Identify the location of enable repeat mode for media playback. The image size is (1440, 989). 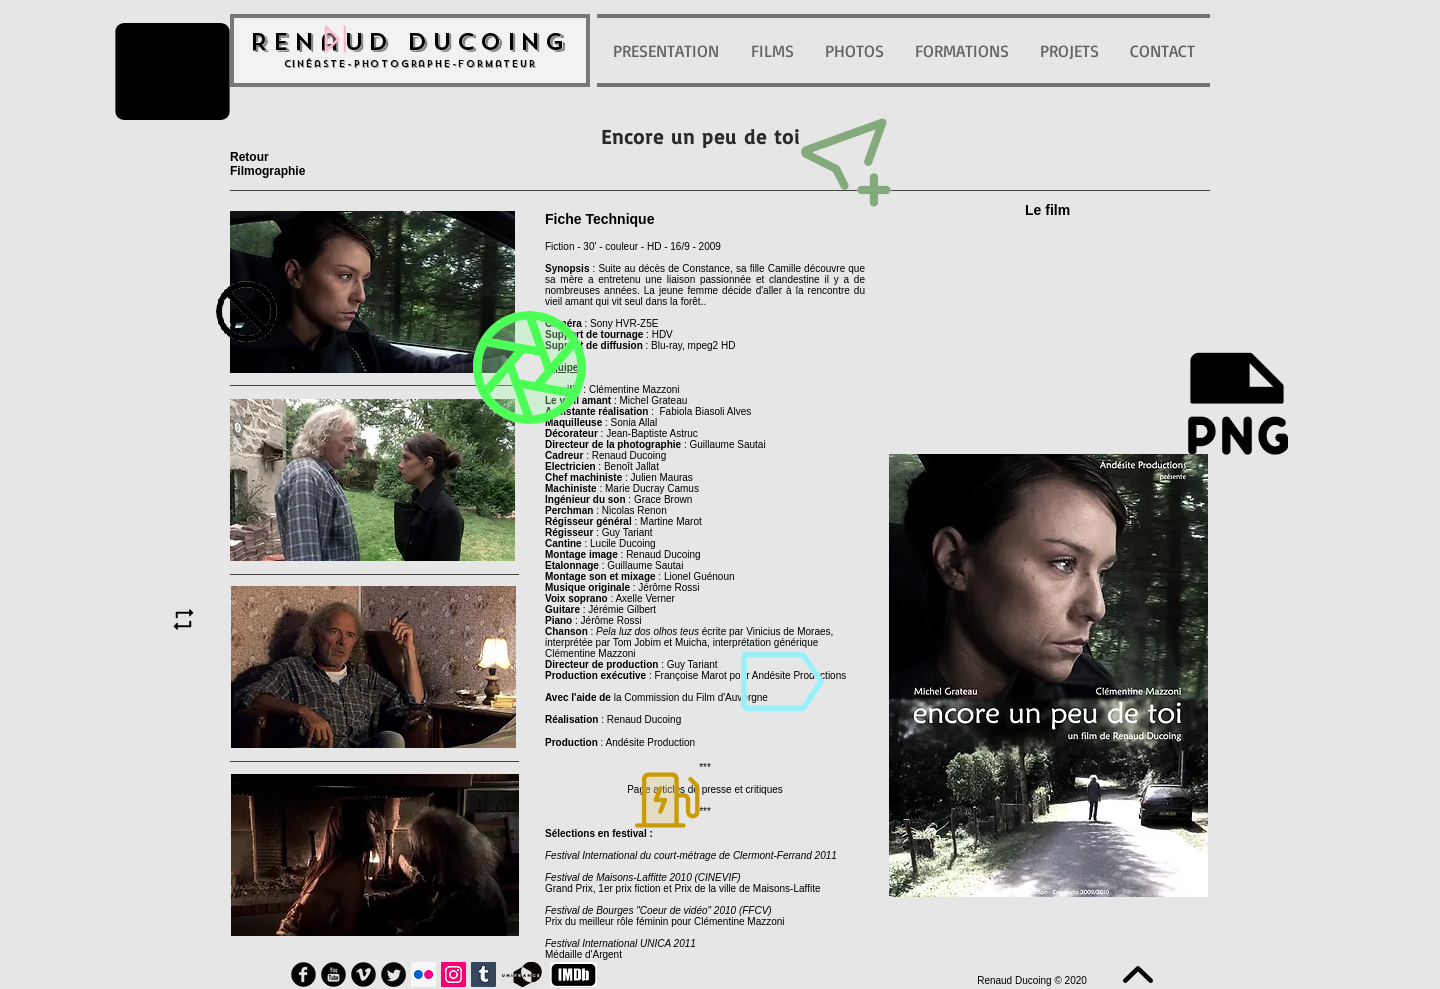
(183, 619).